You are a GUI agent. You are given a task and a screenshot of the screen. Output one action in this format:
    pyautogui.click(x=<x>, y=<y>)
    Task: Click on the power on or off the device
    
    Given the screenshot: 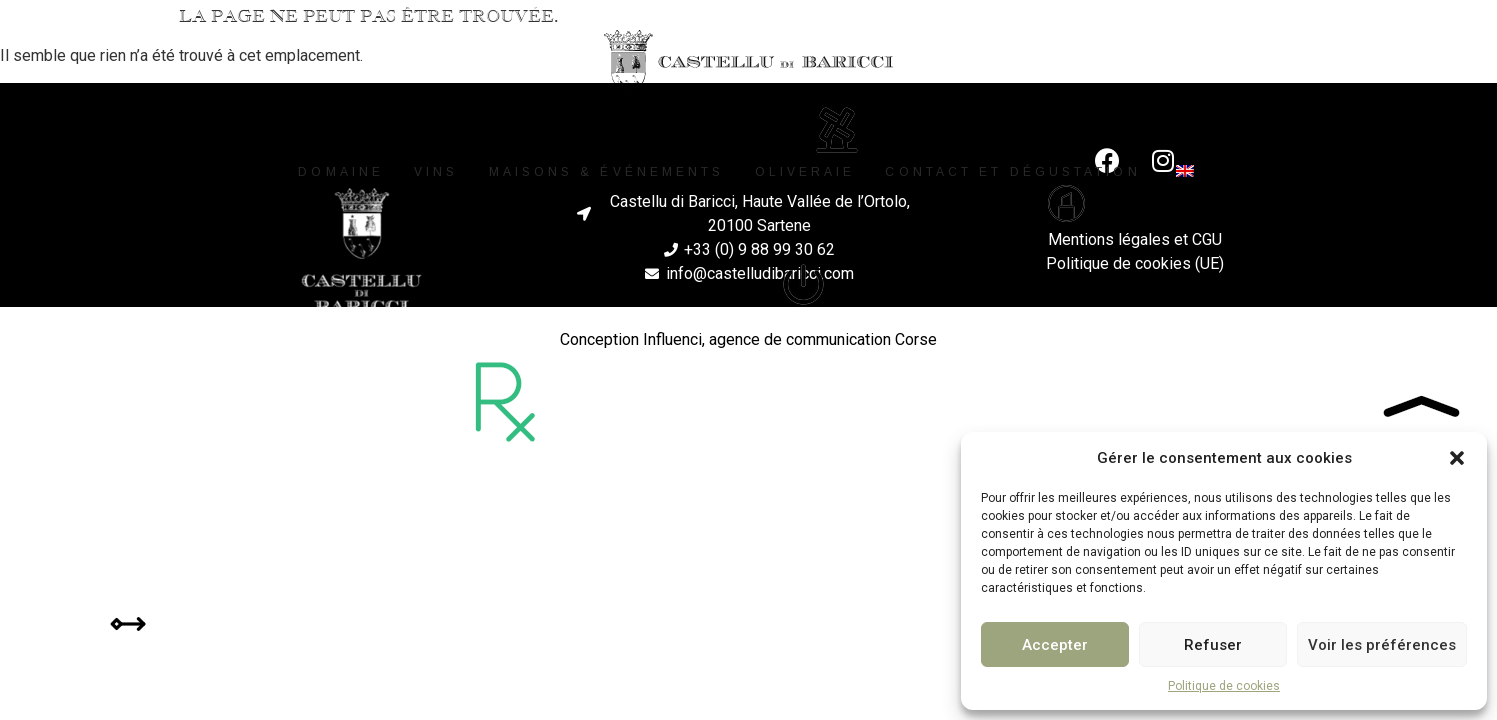 What is the action you would take?
    pyautogui.click(x=803, y=284)
    